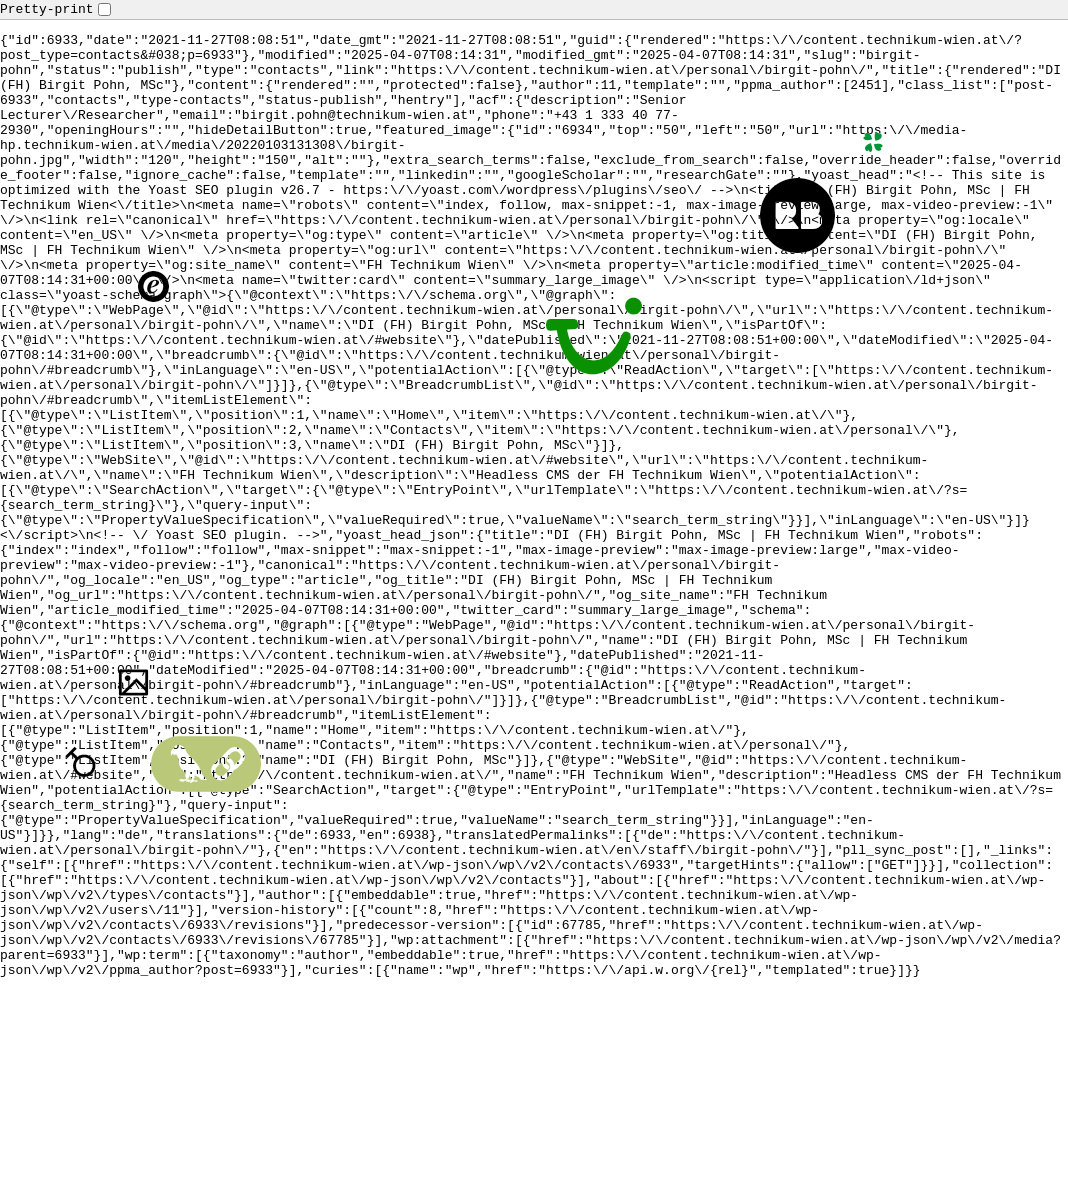  What do you see at coordinates (82, 762) in the screenshot?
I see `indicates transgender or travesti gender identity` at bounding box center [82, 762].